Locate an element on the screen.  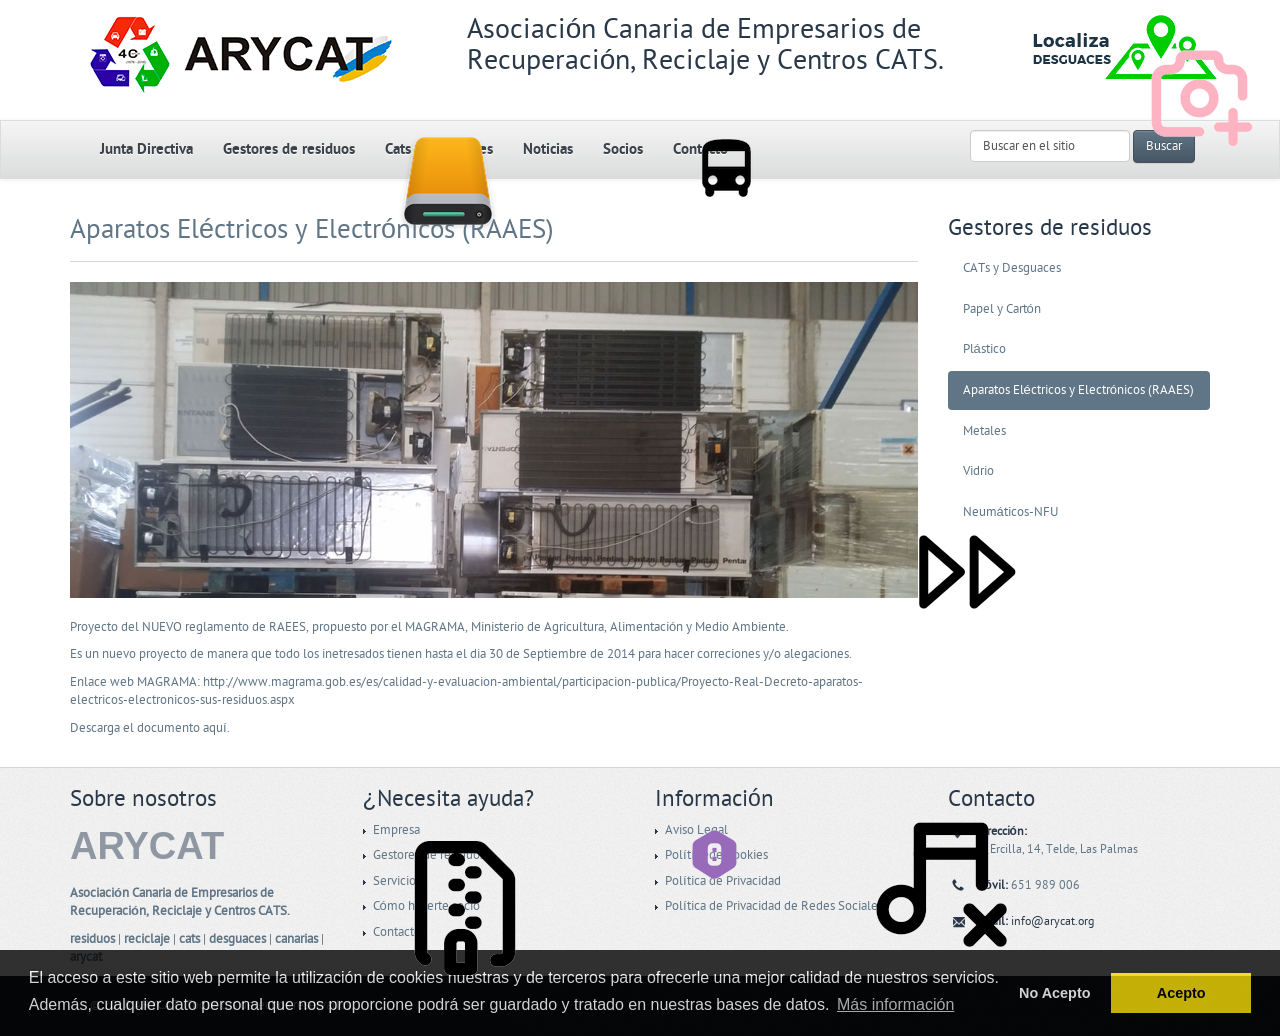
skip to the next track is located at coordinates (965, 572).